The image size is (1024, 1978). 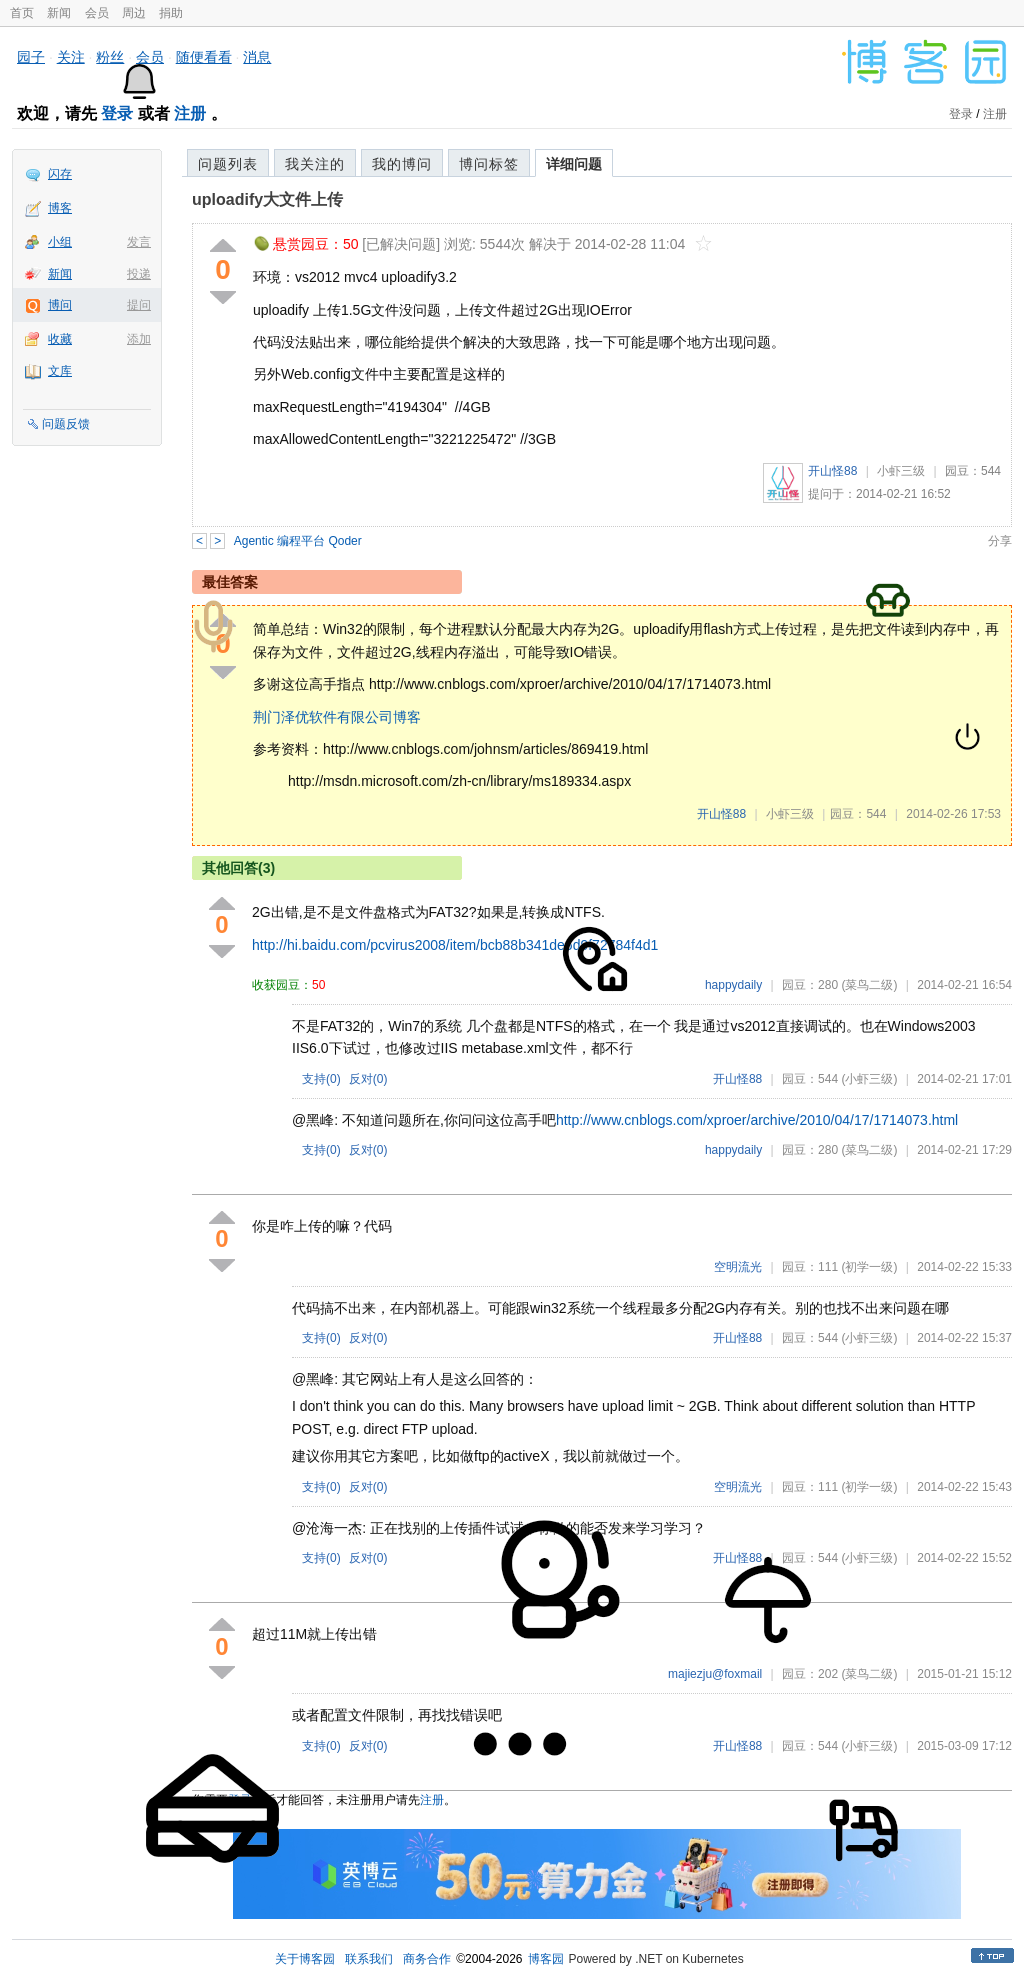 I want to click on tap to start voice input, so click(x=213, y=626).